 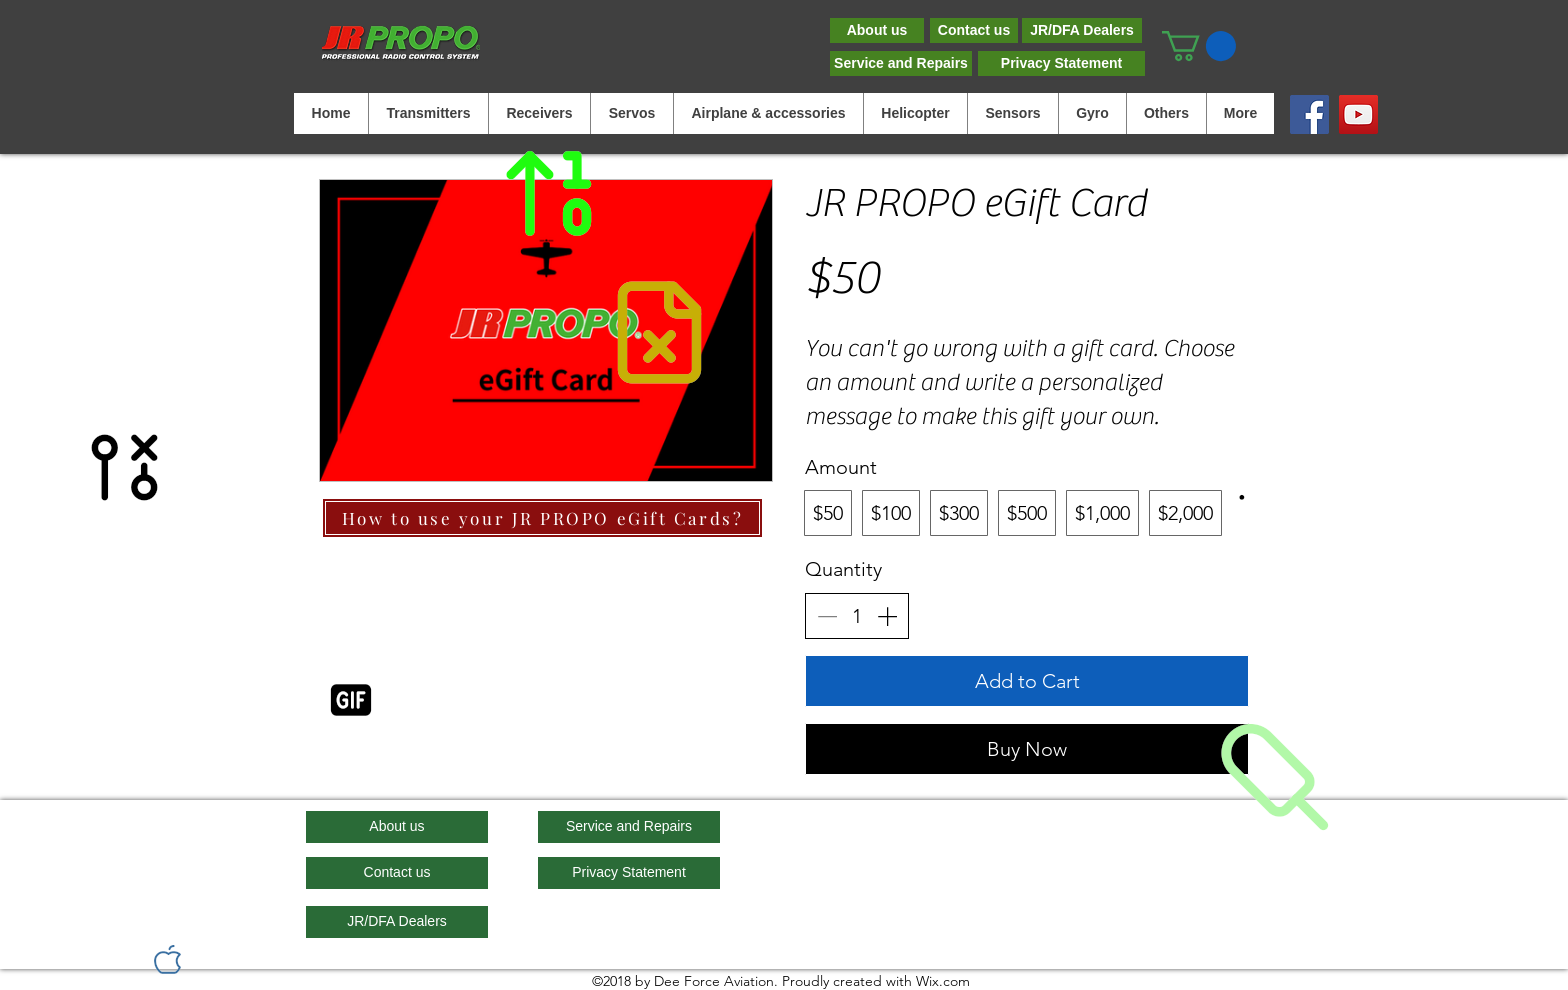 I want to click on indicates a closed or rejected pull request, so click(x=124, y=467).